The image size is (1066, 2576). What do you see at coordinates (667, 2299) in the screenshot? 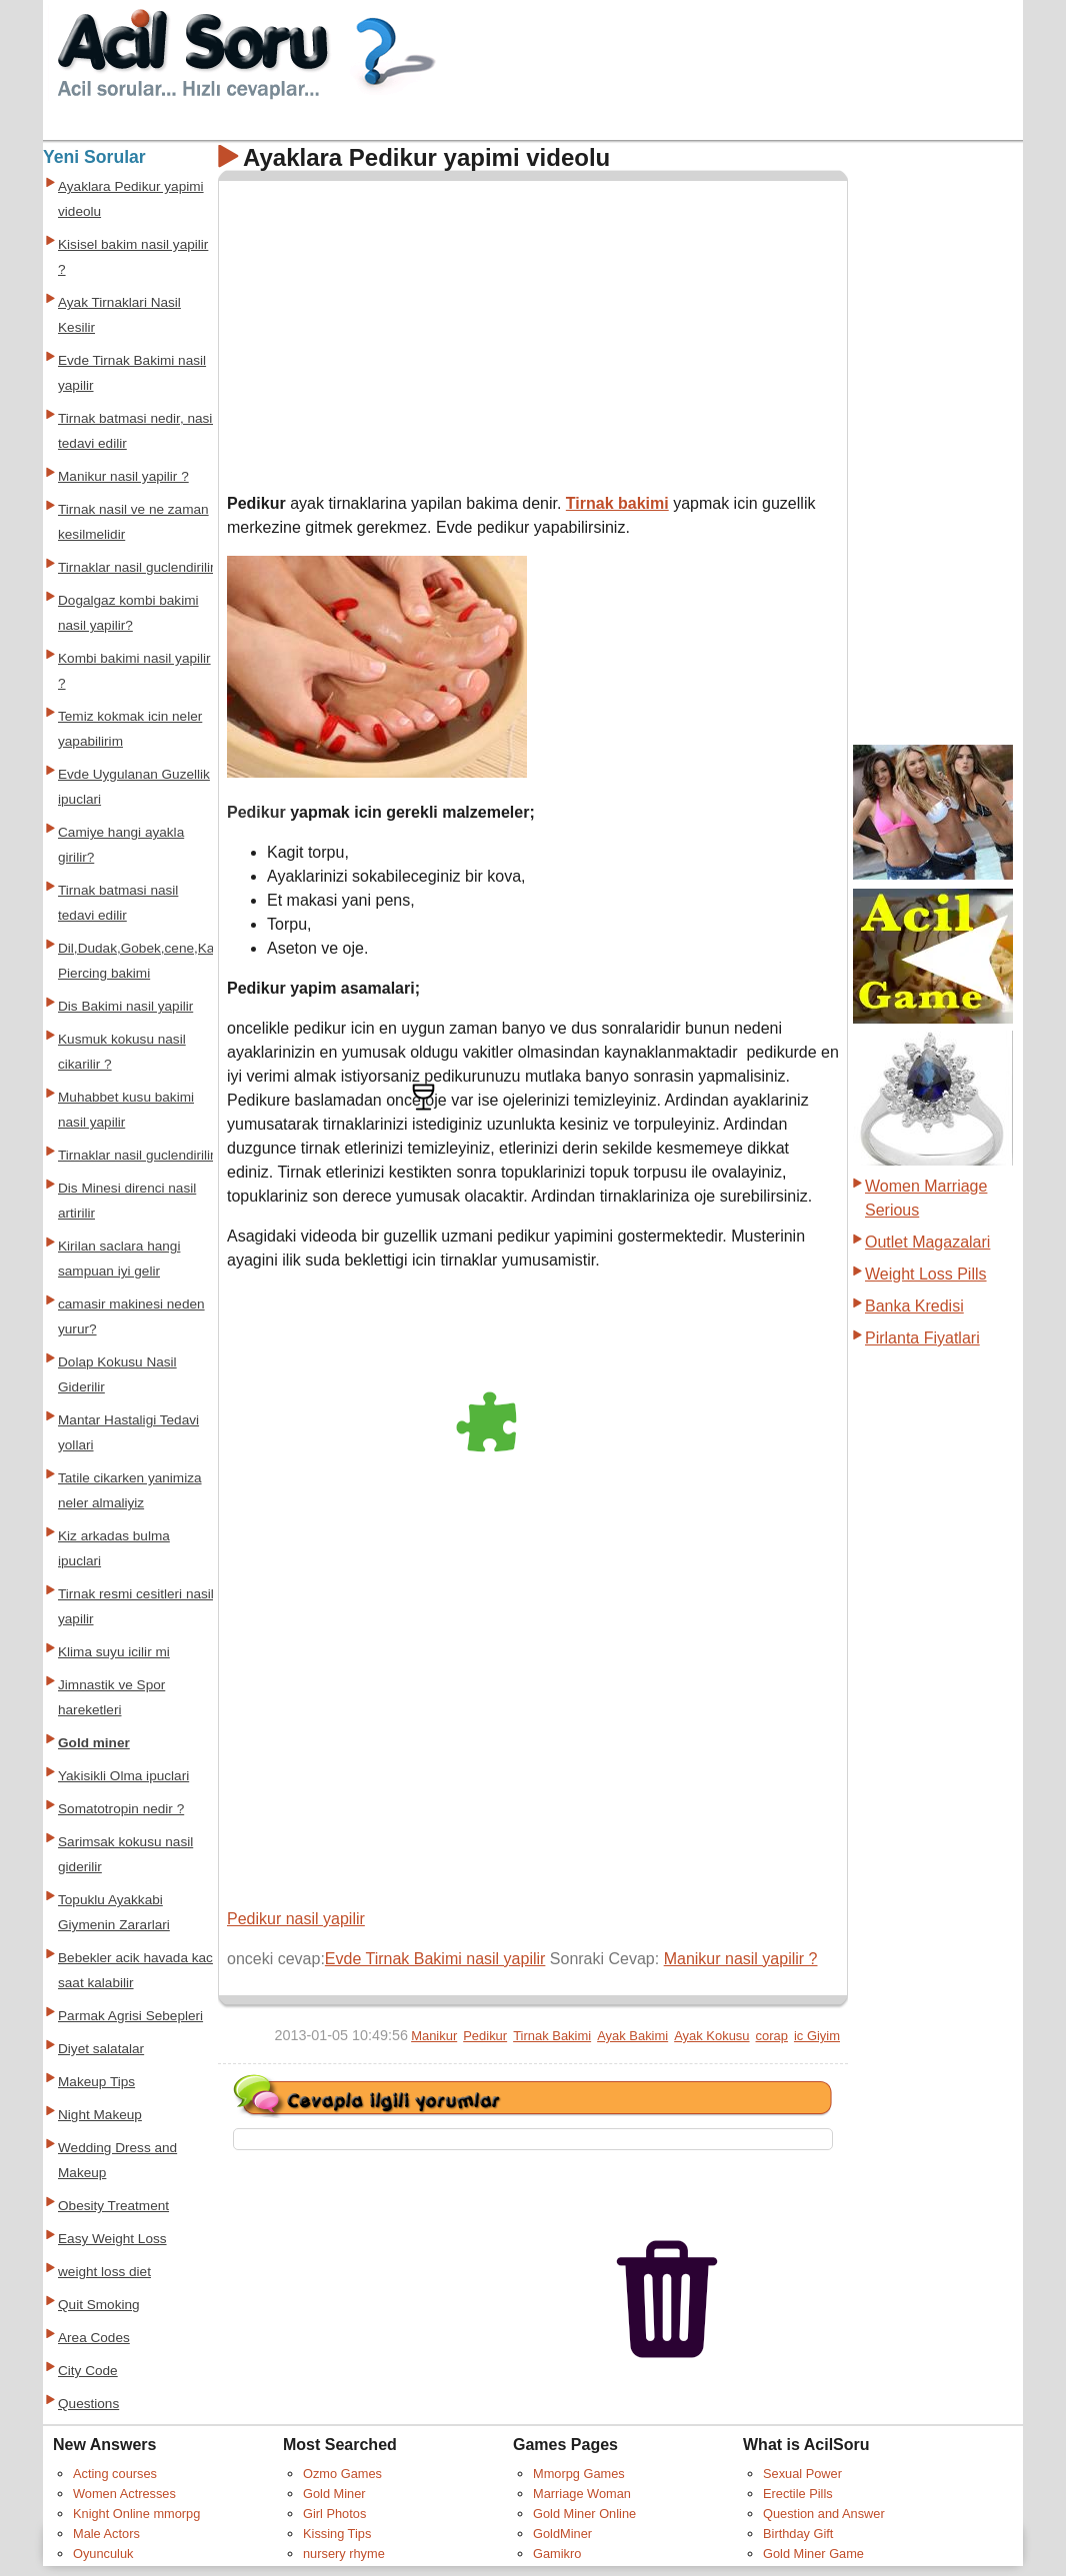
I see `delete selected item` at bounding box center [667, 2299].